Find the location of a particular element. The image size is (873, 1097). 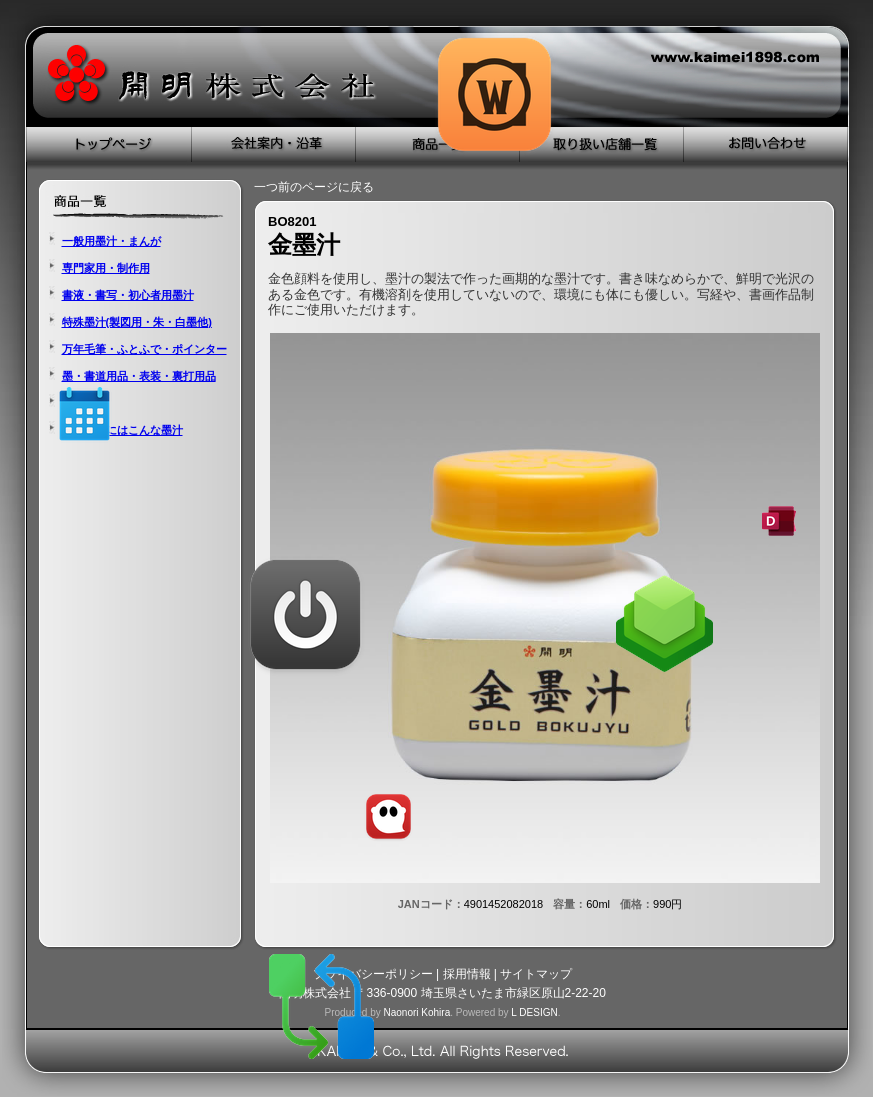

open ghostwriter app is located at coordinates (388, 816).